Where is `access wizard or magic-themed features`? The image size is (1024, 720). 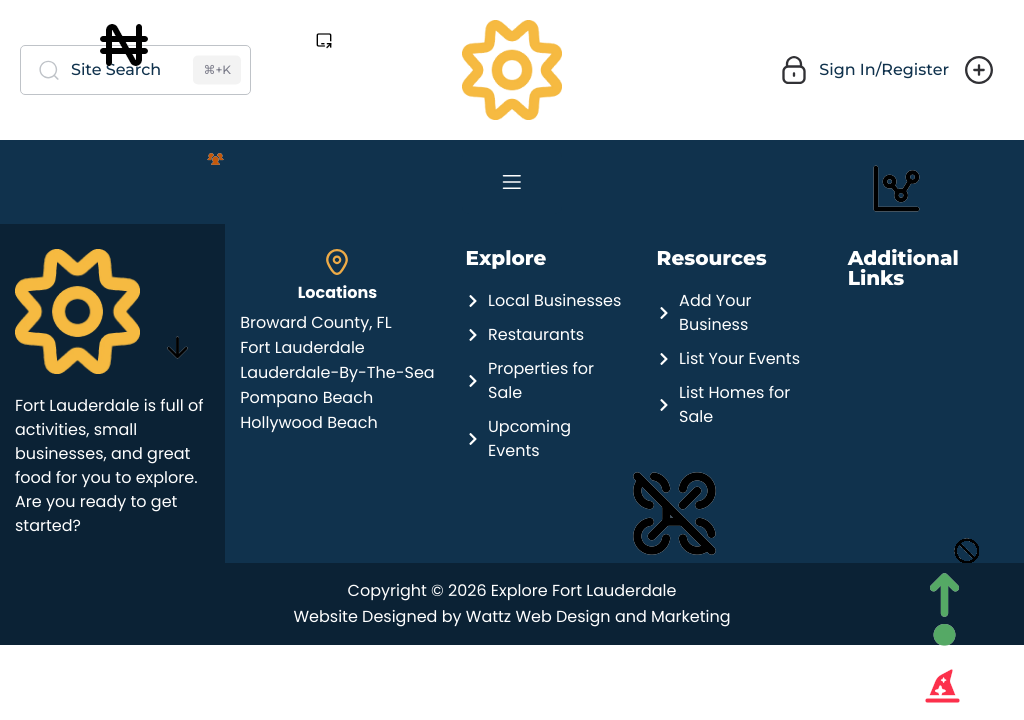
access wizard or magic-themed features is located at coordinates (942, 685).